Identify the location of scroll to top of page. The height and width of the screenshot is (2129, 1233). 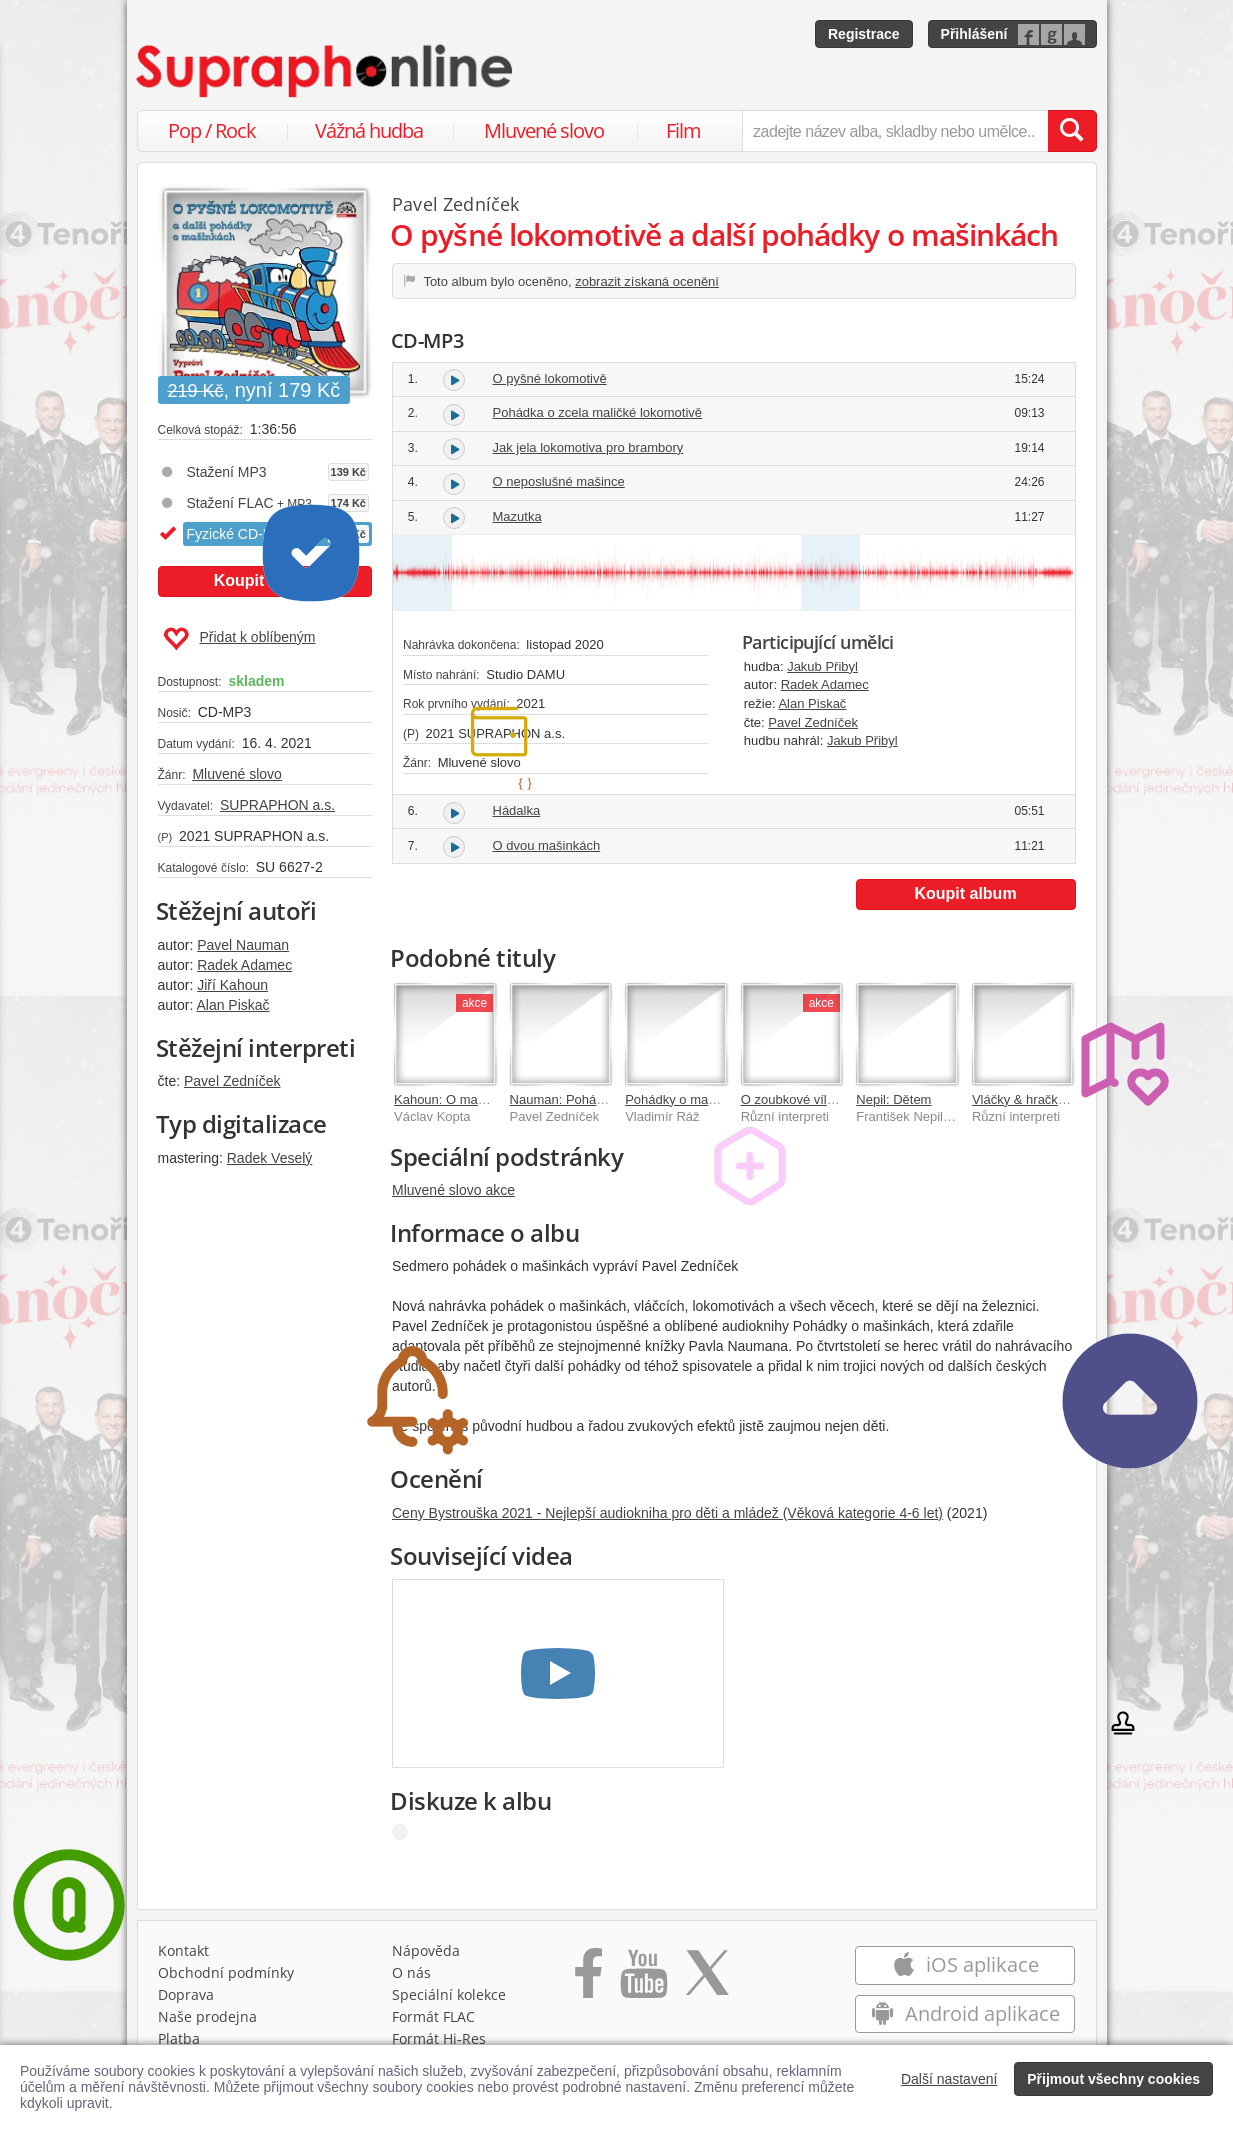
(1130, 1401).